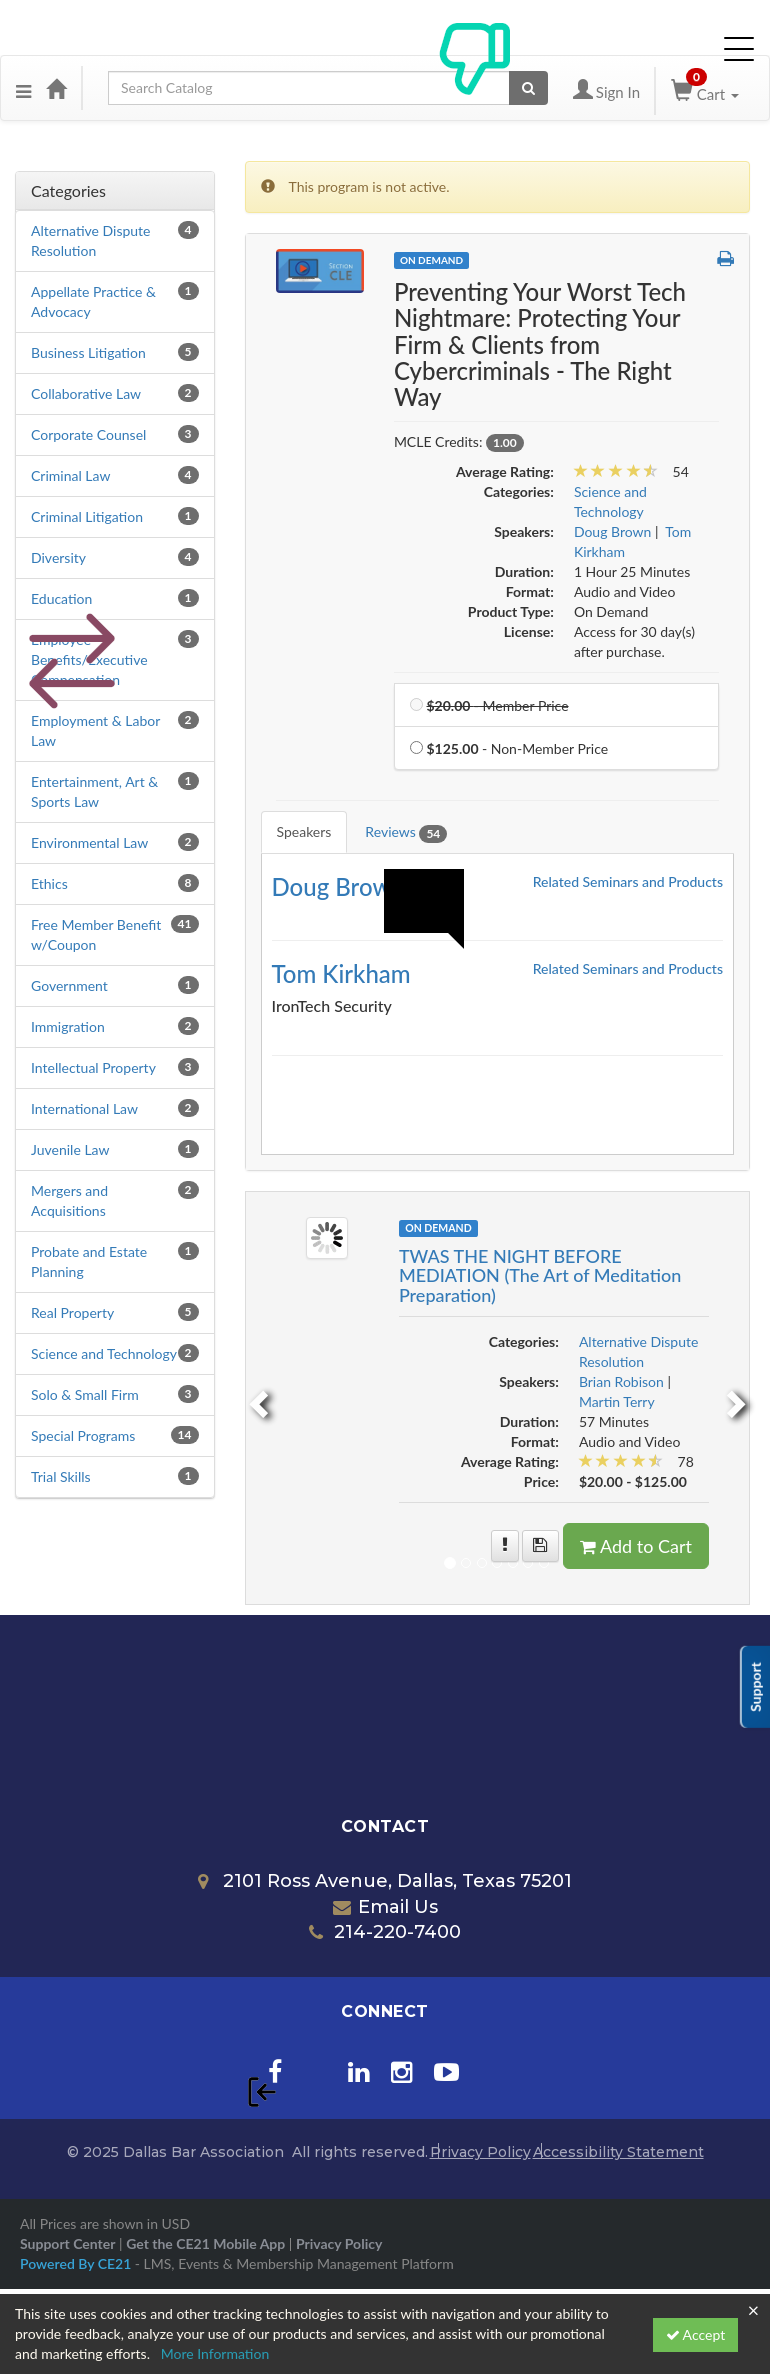 This screenshot has height=2374, width=770. I want to click on dislike or downvote content, so click(473, 59).